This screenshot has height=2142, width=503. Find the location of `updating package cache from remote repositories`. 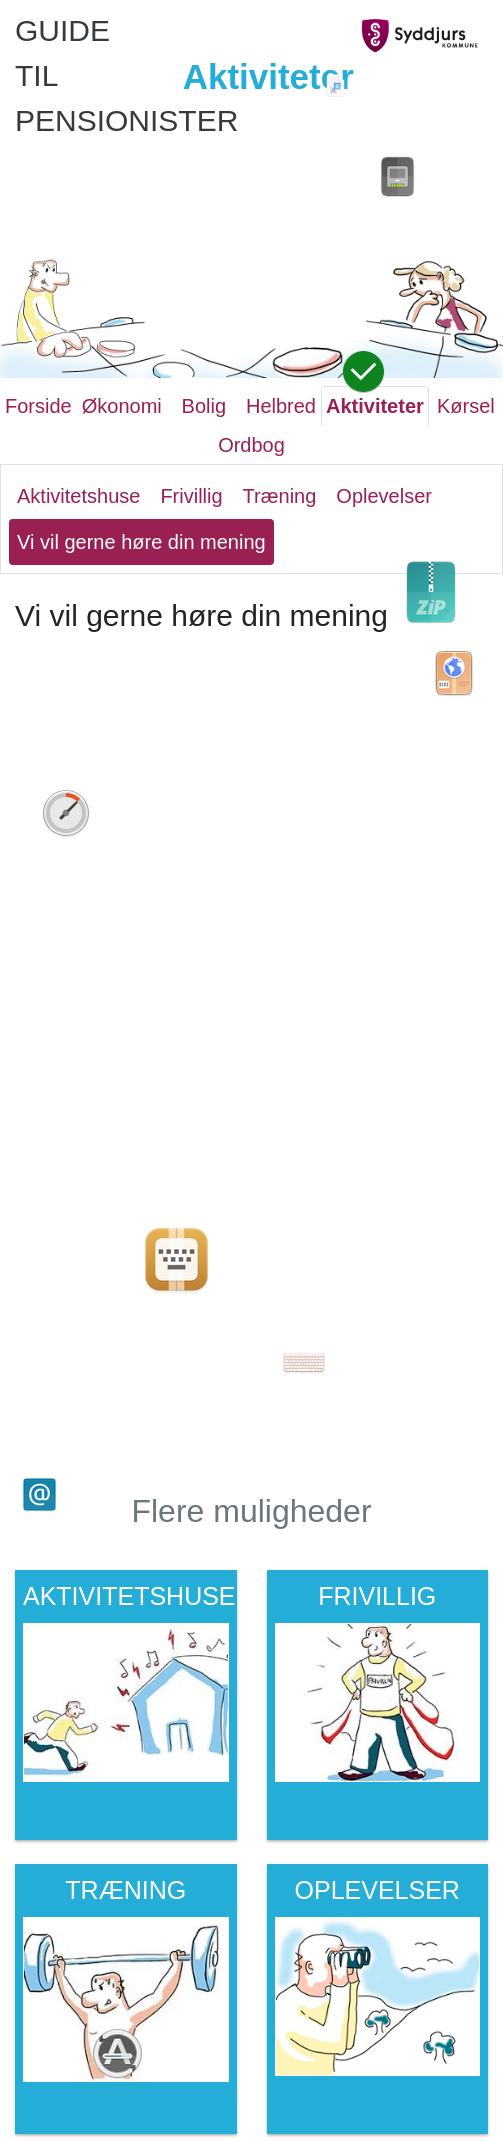

updating package cache from remote repositories is located at coordinates (454, 673).